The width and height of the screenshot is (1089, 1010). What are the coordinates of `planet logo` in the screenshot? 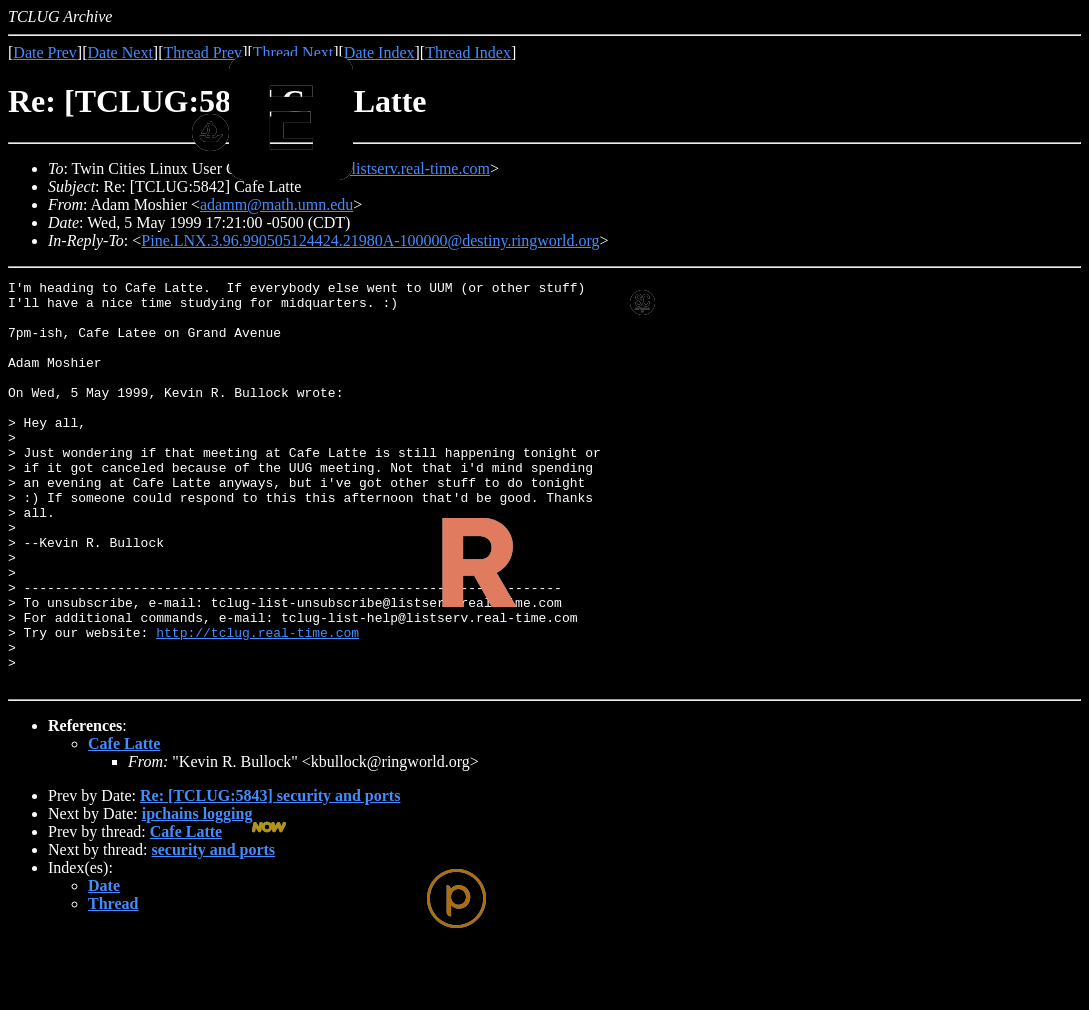 It's located at (456, 898).